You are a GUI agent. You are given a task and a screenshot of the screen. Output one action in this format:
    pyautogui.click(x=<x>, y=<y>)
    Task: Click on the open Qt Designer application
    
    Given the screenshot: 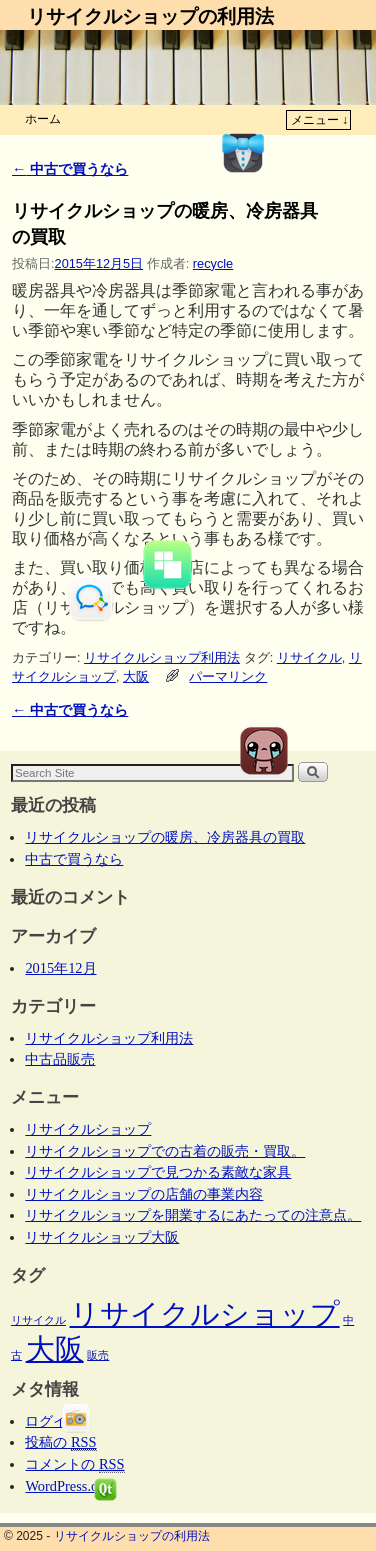 What is the action you would take?
    pyautogui.click(x=105, y=1489)
    